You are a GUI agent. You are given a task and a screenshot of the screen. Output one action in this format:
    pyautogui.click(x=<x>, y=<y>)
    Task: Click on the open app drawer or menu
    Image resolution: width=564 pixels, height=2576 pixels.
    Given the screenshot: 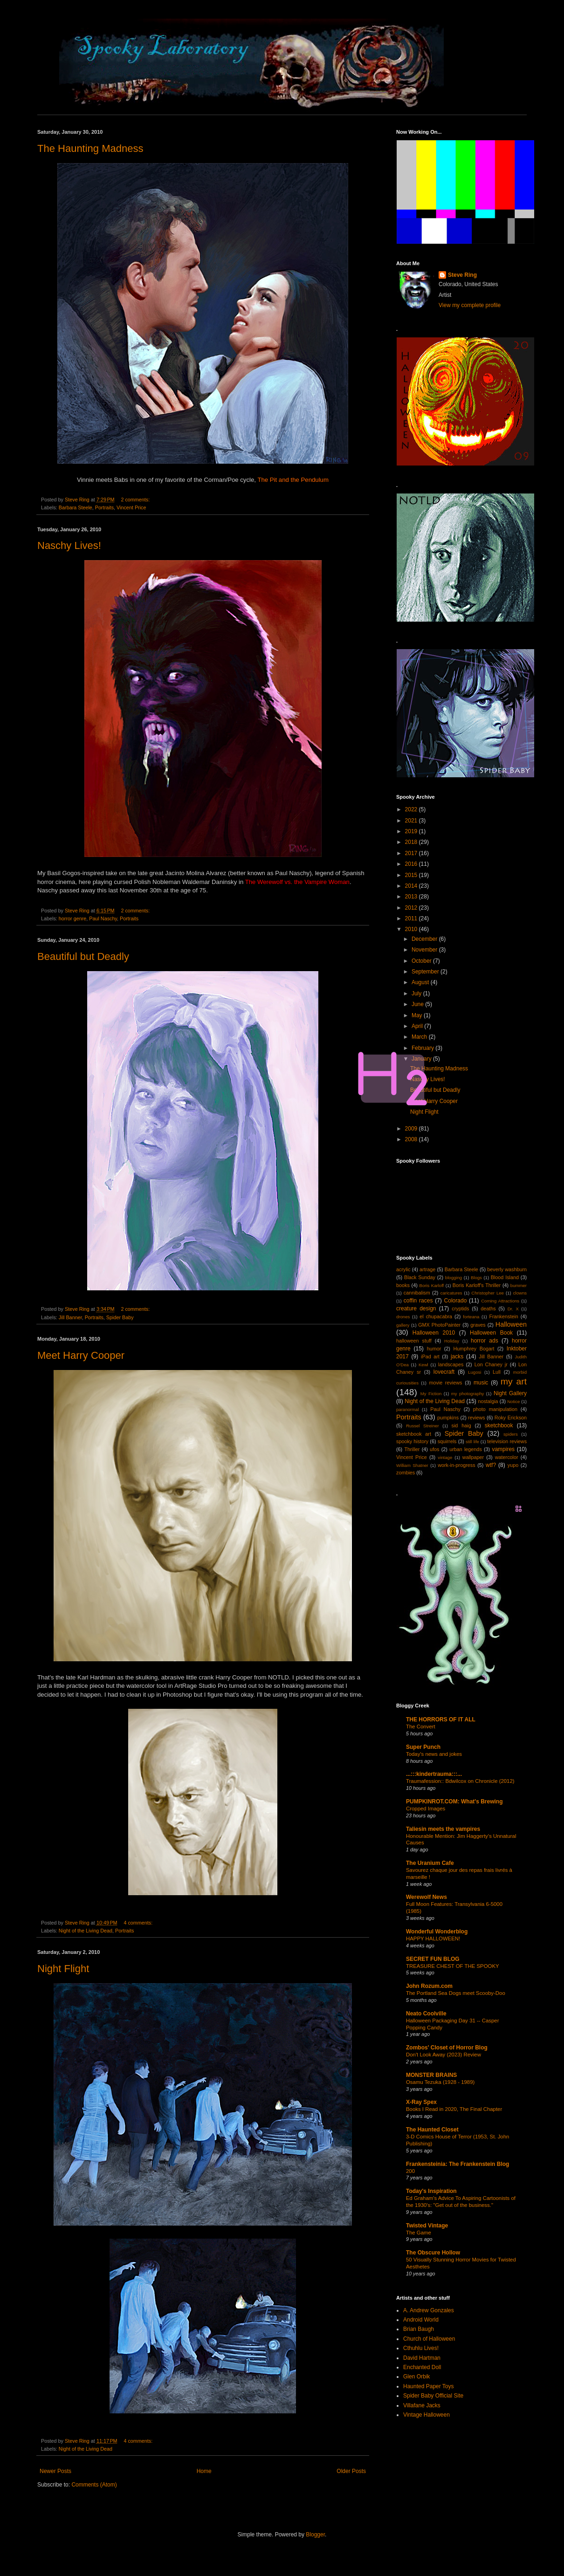 What is the action you would take?
    pyautogui.click(x=518, y=1508)
    